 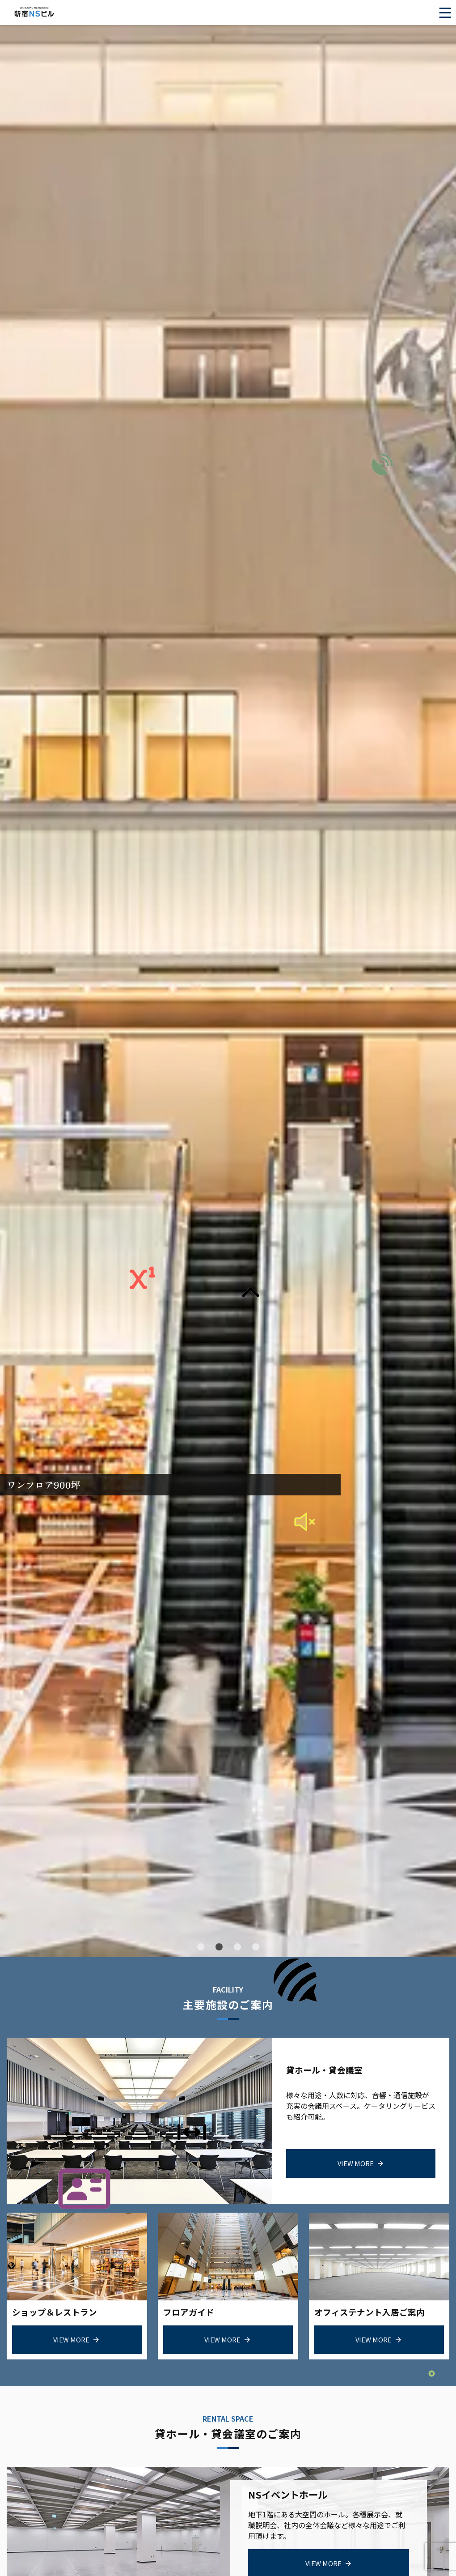 I want to click on forumbee logo, so click(x=295, y=1980).